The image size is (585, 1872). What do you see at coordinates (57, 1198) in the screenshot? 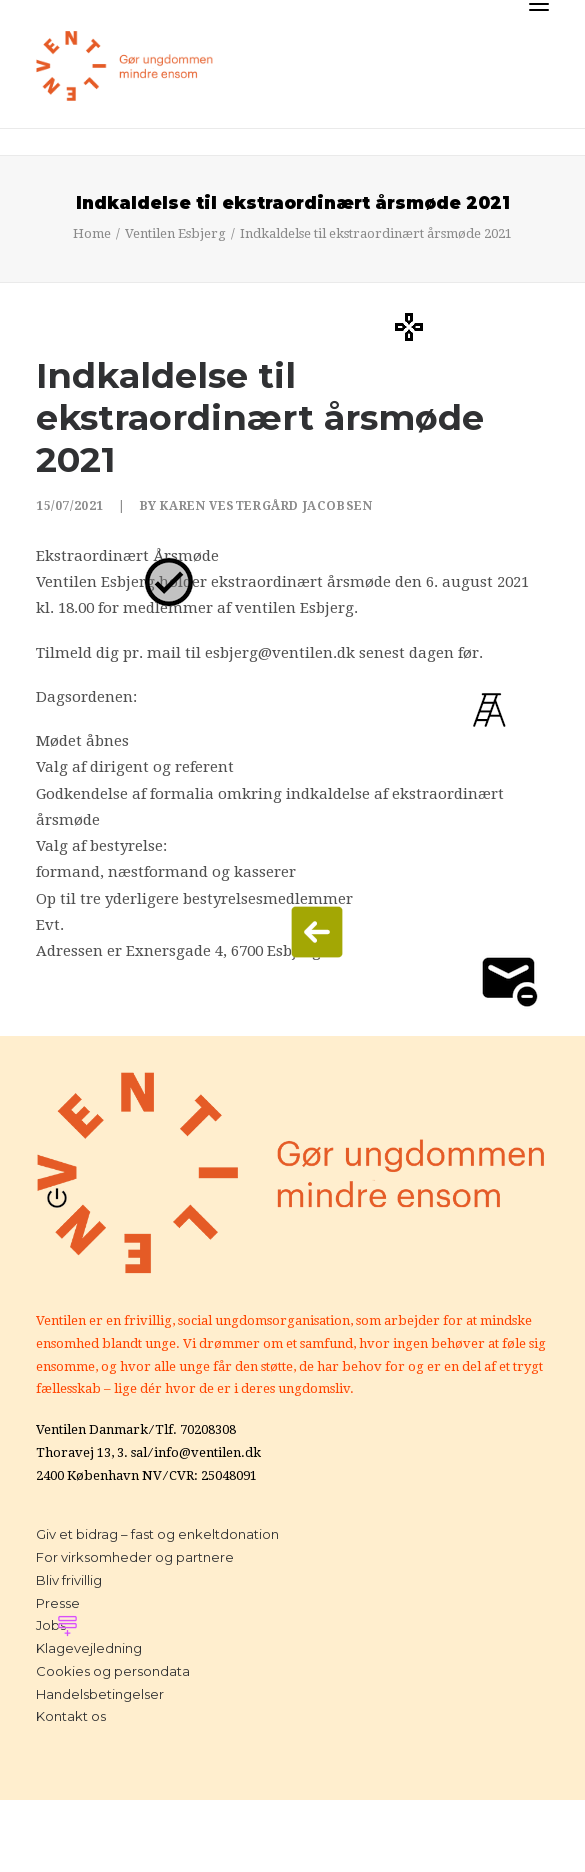
I see `power on or off the device` at bounding box center [57, 1198].